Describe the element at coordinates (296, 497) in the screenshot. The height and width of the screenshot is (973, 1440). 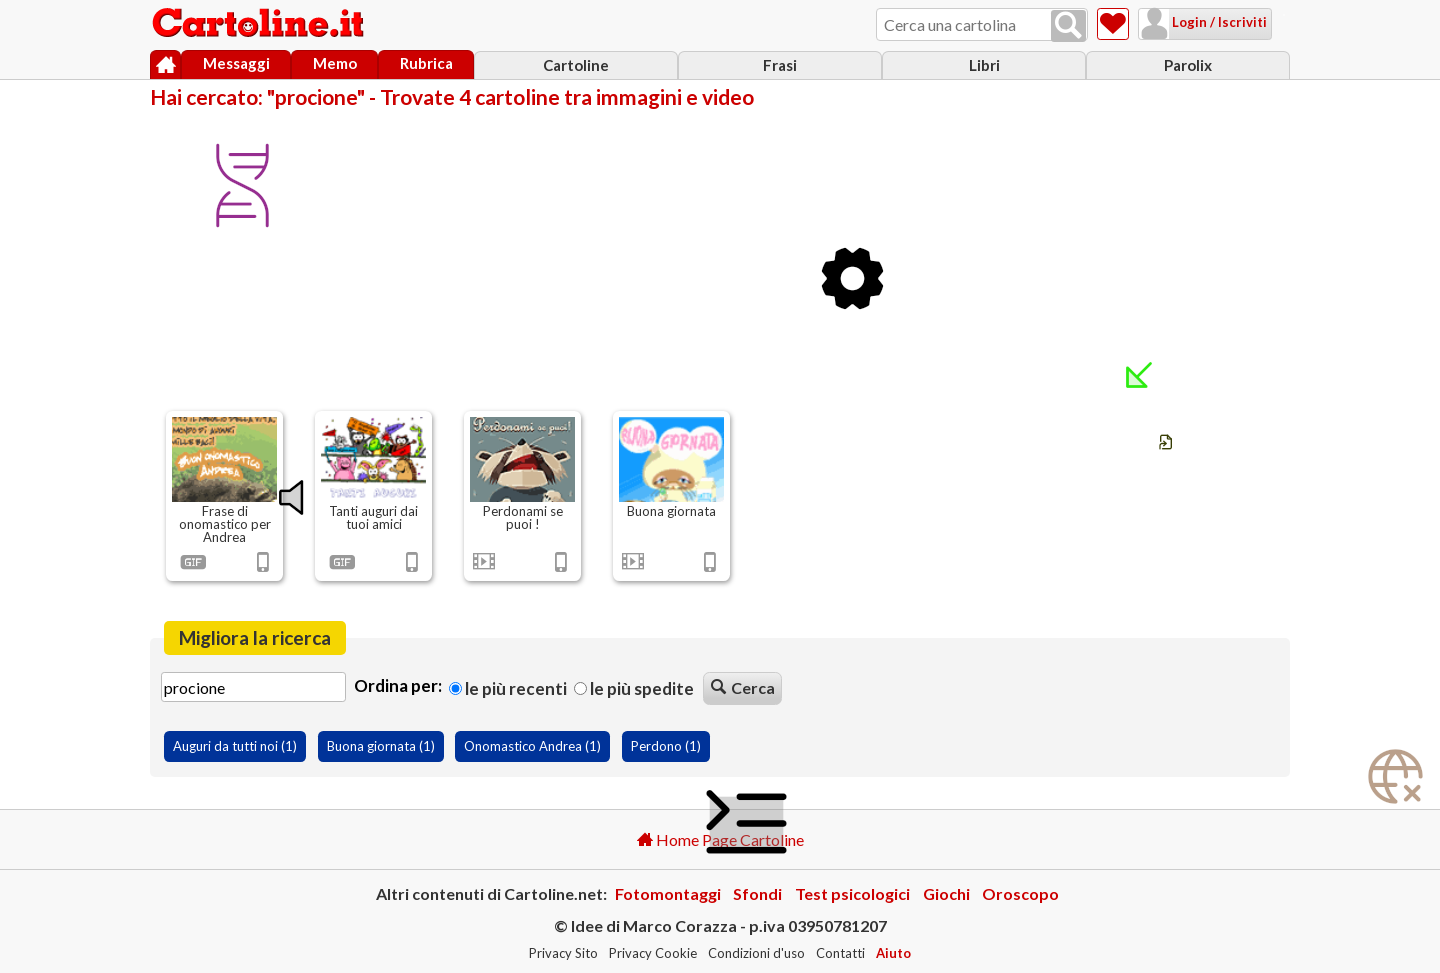
I see `speaker with no volume or sound output` at that location.